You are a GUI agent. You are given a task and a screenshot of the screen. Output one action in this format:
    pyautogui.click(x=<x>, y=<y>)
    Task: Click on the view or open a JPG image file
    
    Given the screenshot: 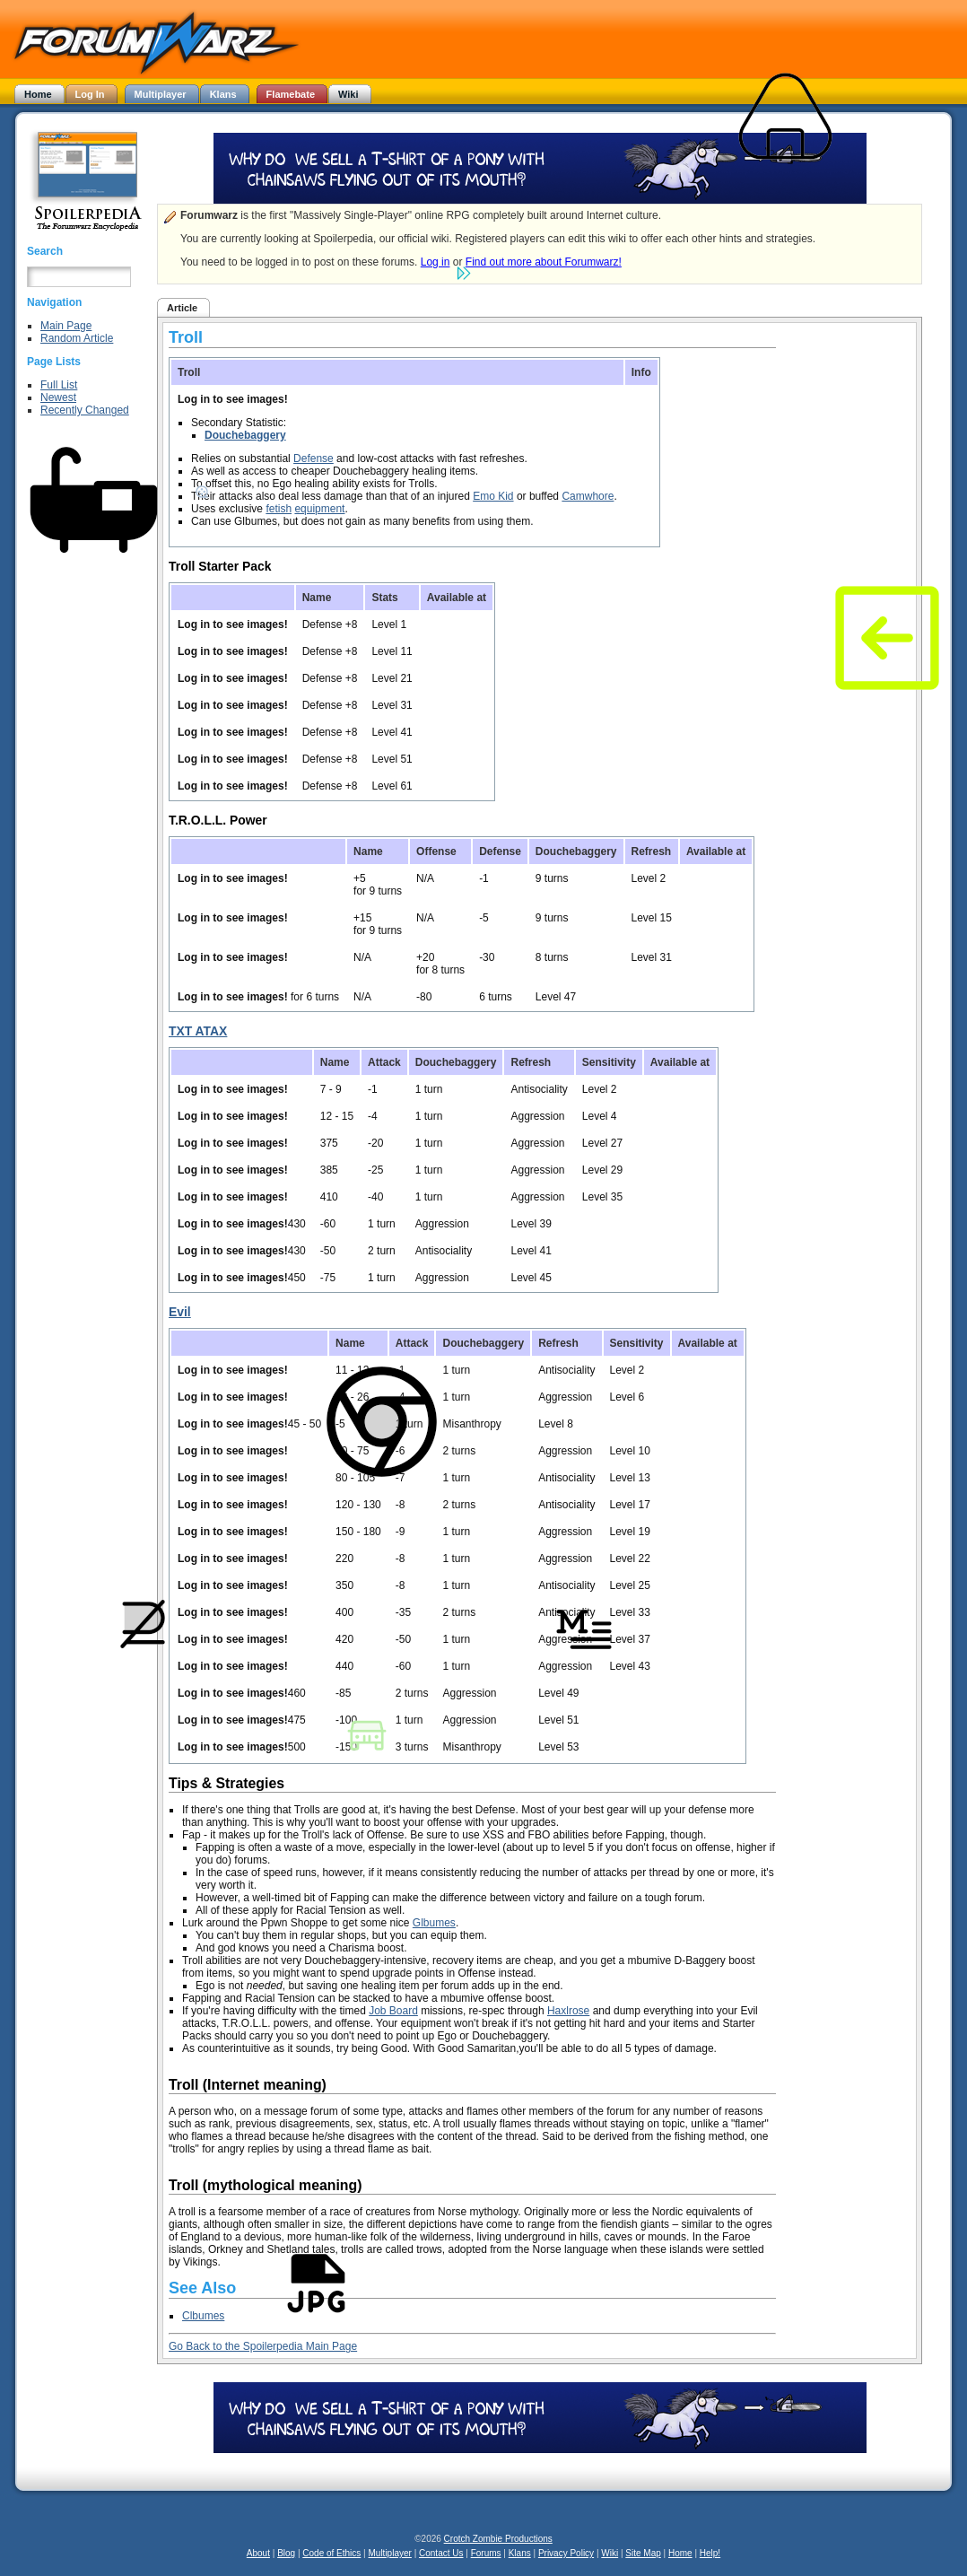 What is the action you would take?
    pyautogui.click(x=318, y=2285)
    